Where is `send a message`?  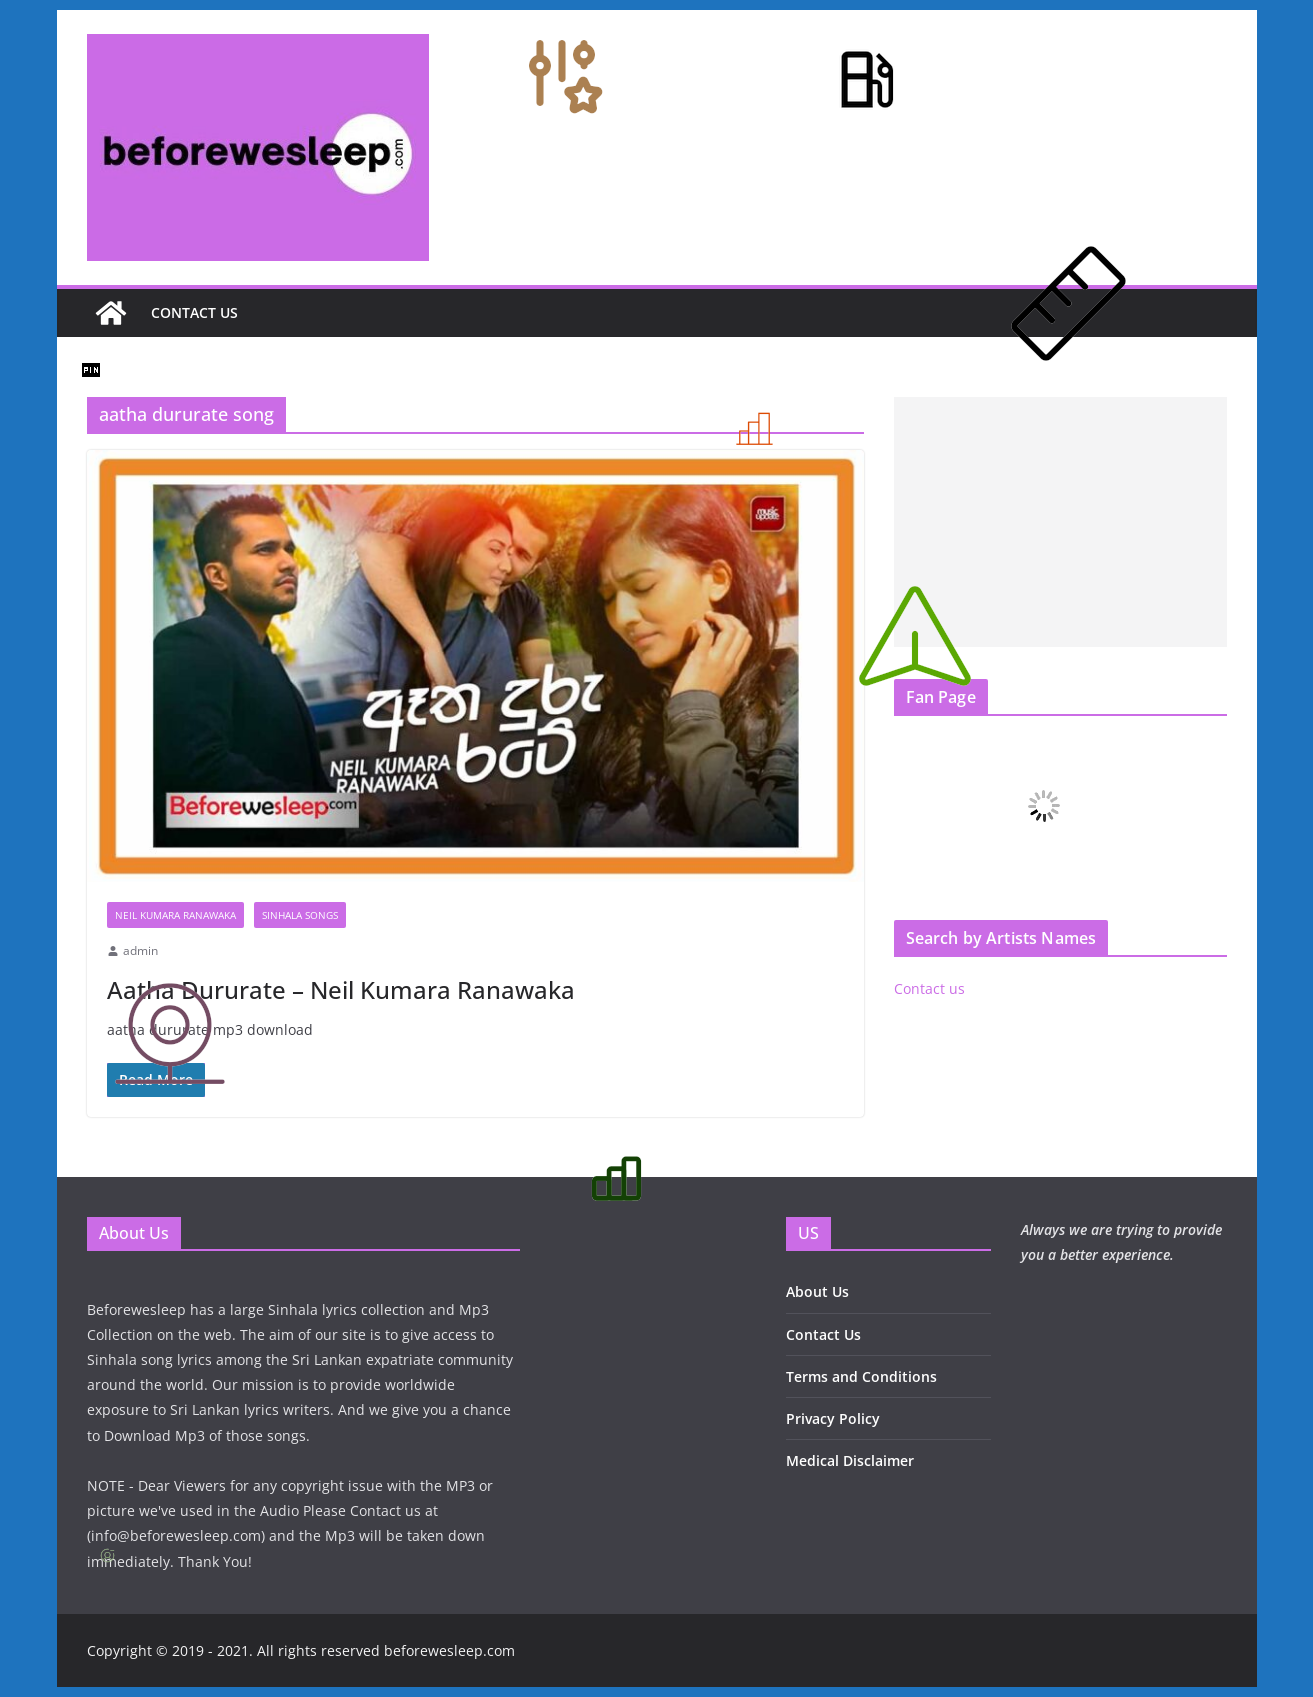
send a message is located at coordinates (915, 638).